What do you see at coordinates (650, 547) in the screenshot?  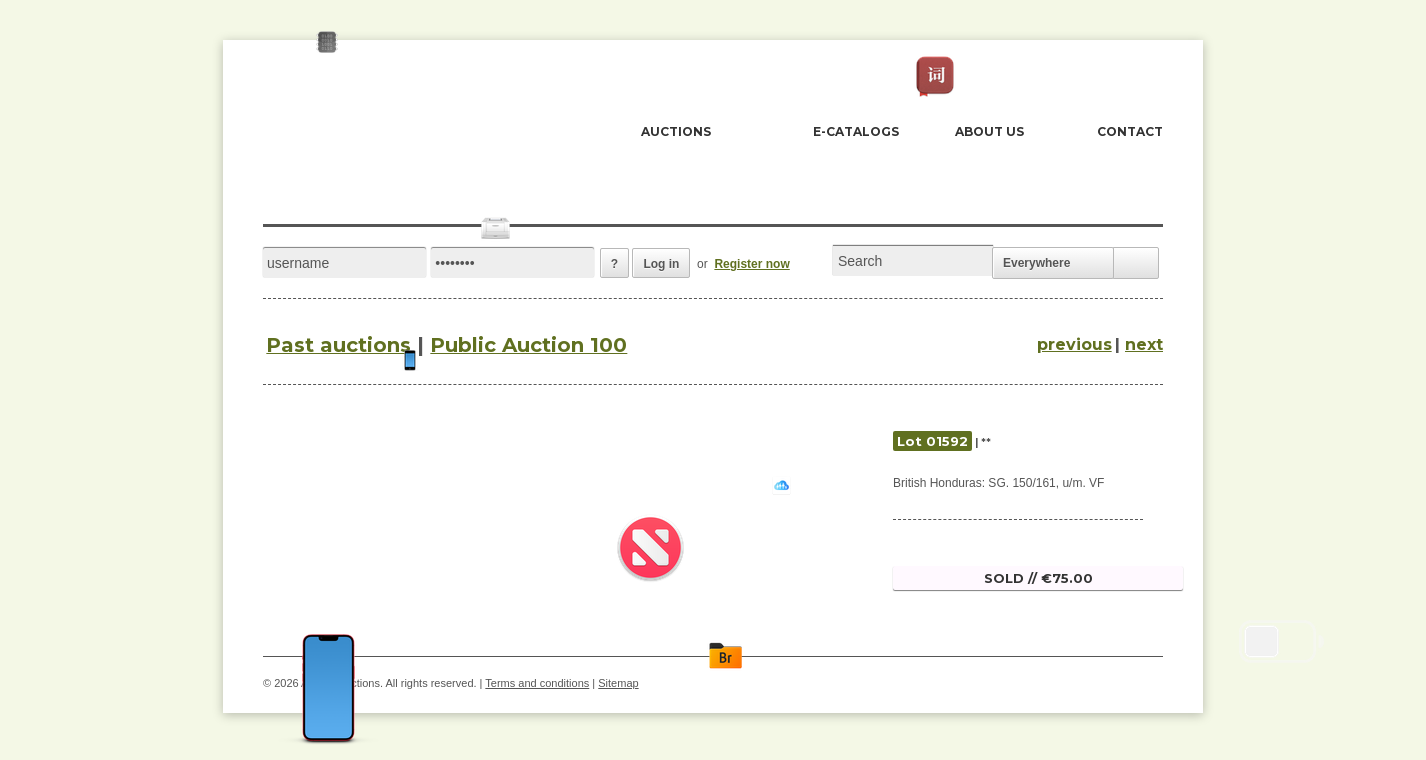 I see `open Apple News preferences` at bounding box center [650, 547].